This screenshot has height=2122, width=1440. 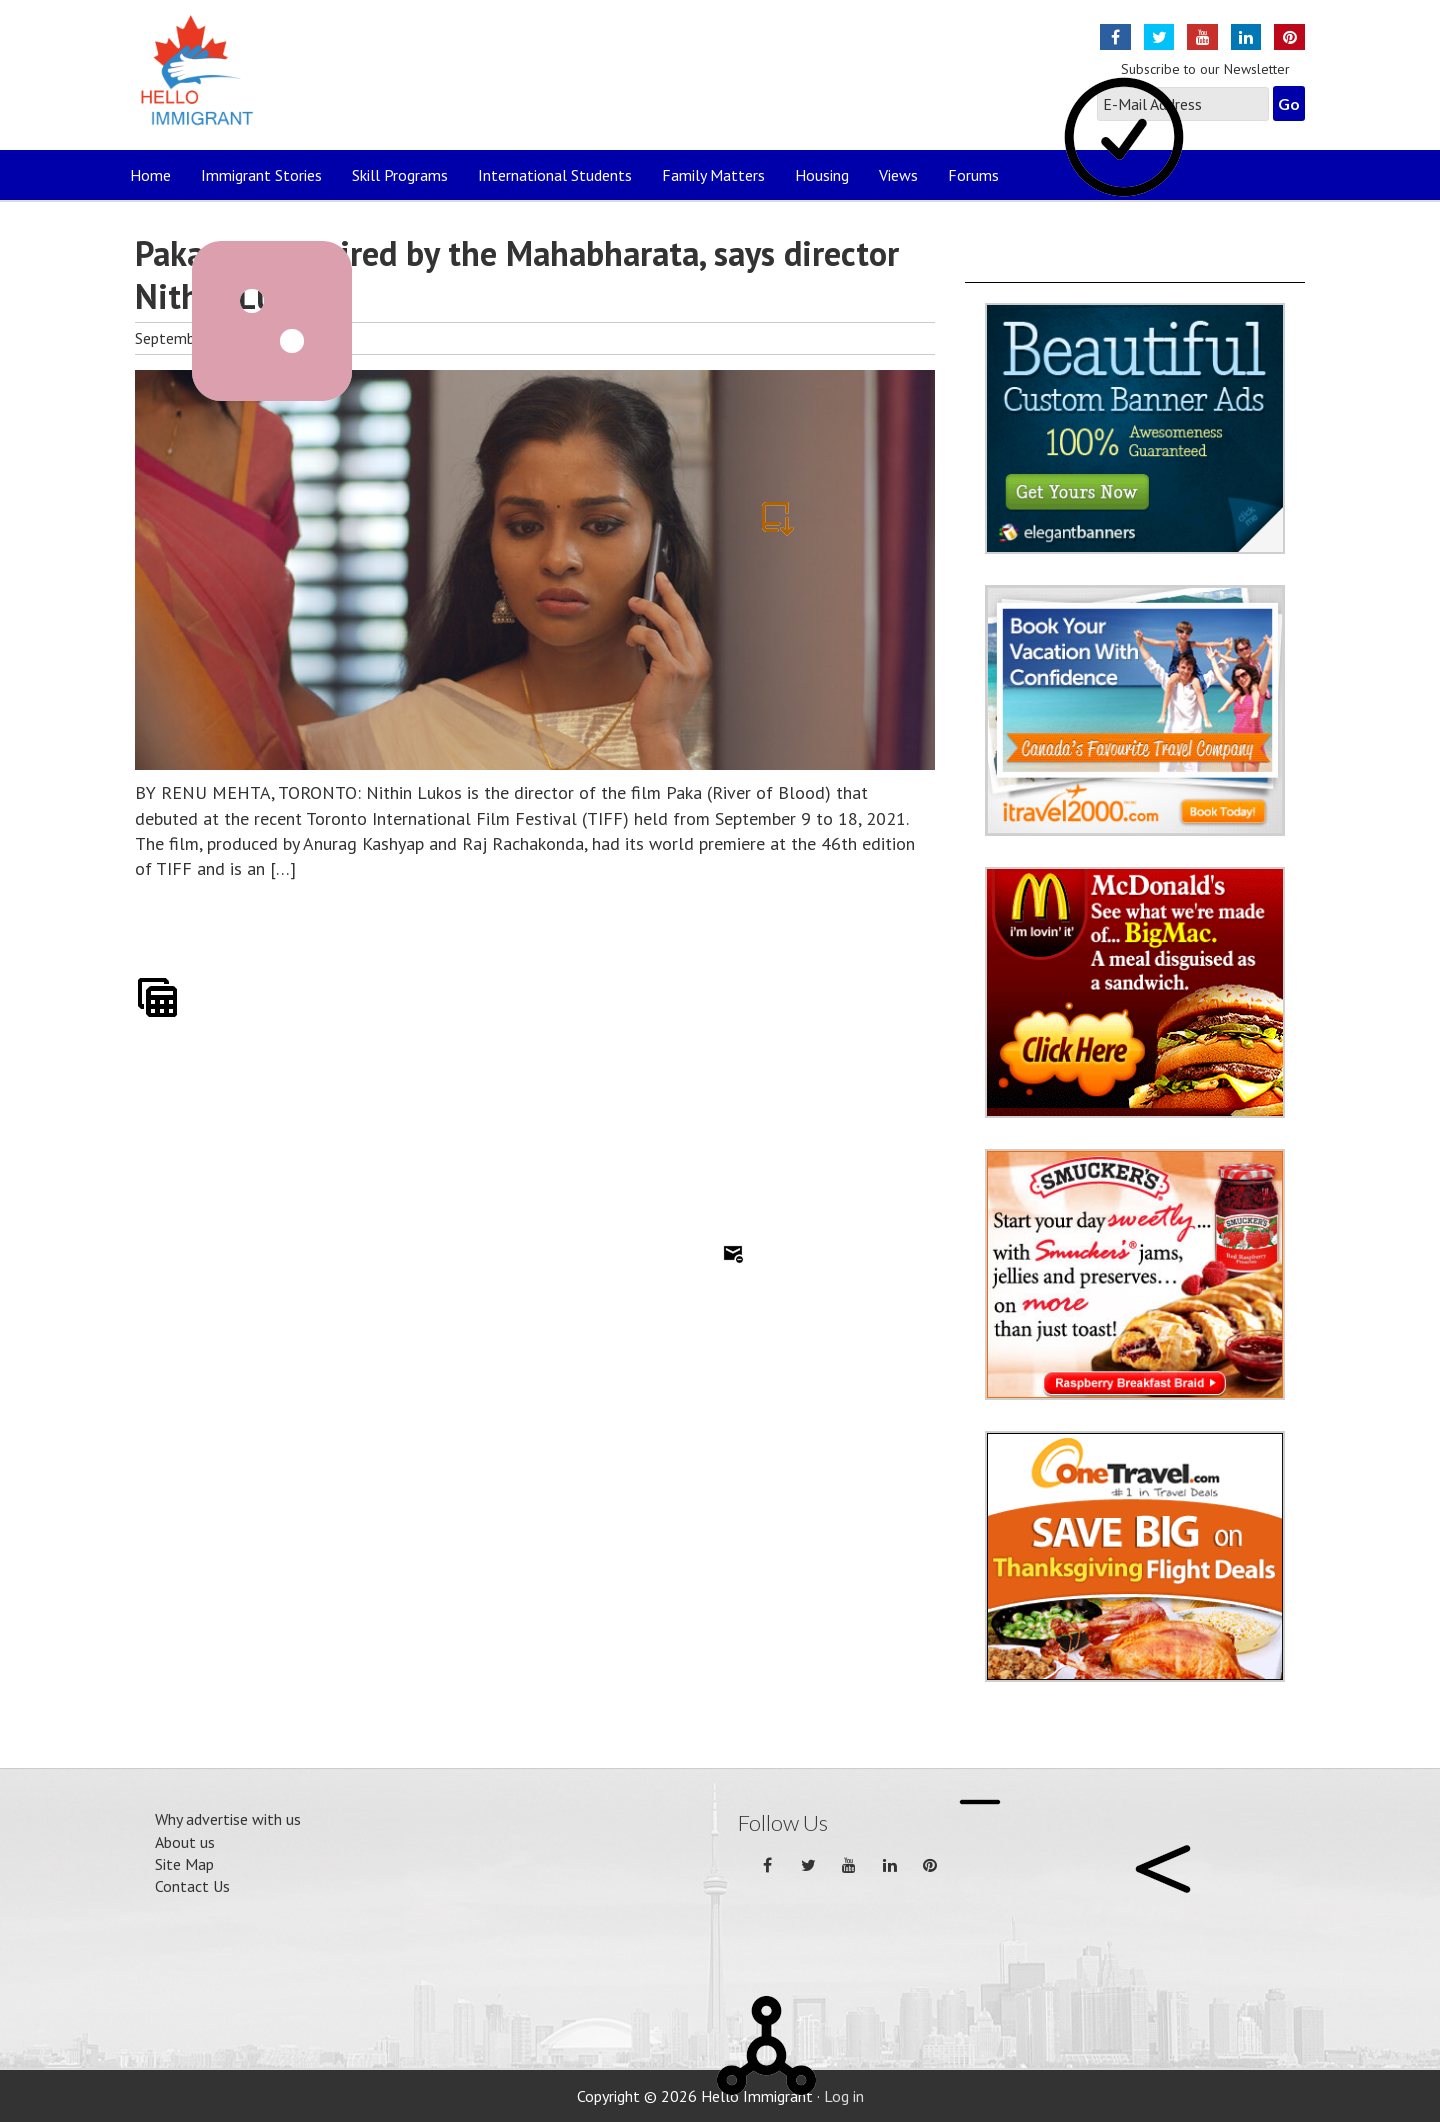 What do you see at coordinates (777, 517) in the screenshot?
I see `download an ebook or publication` at bounding box center [777, 517].